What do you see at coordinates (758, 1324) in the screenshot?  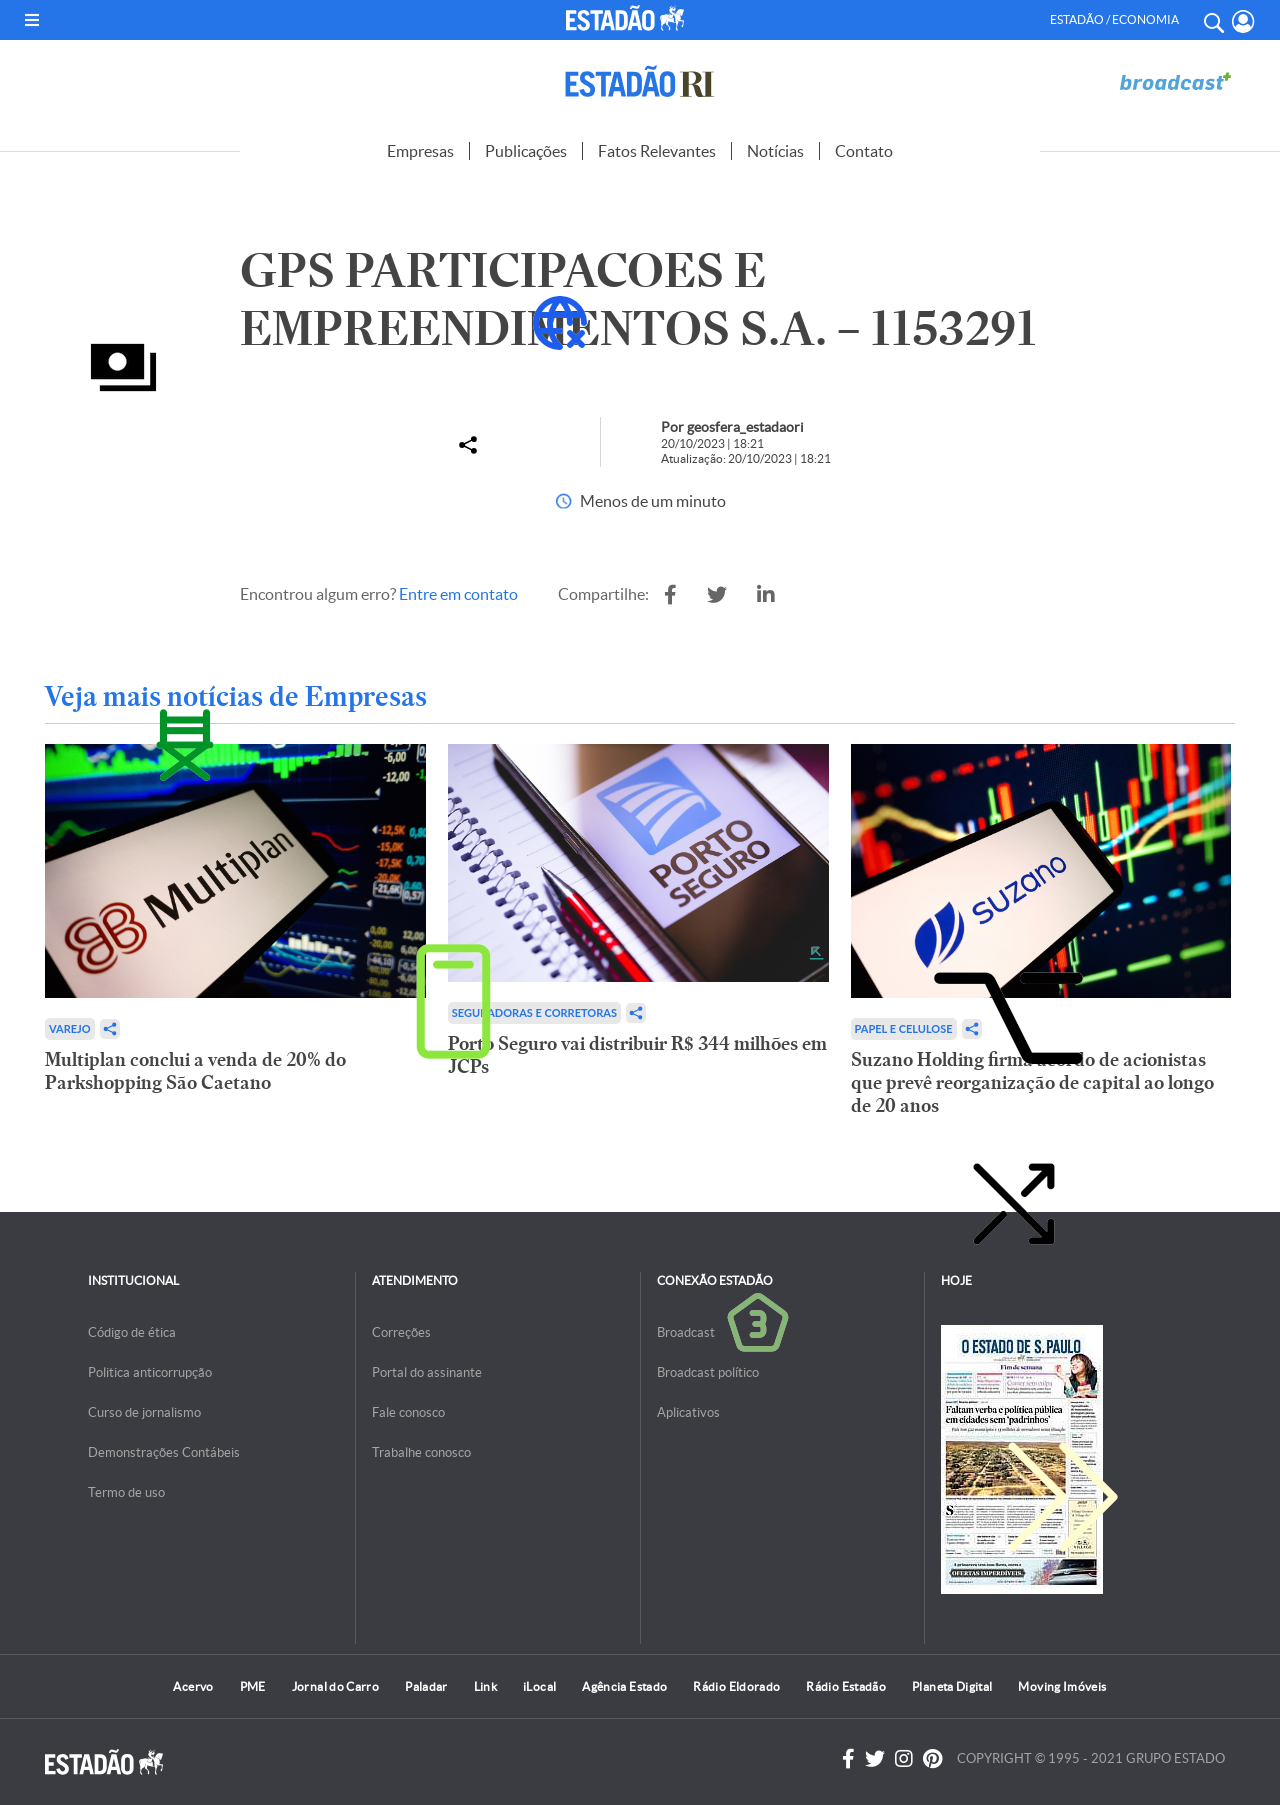 I see `step 3 in a multi-step process` at bounding box center [758, 1324].